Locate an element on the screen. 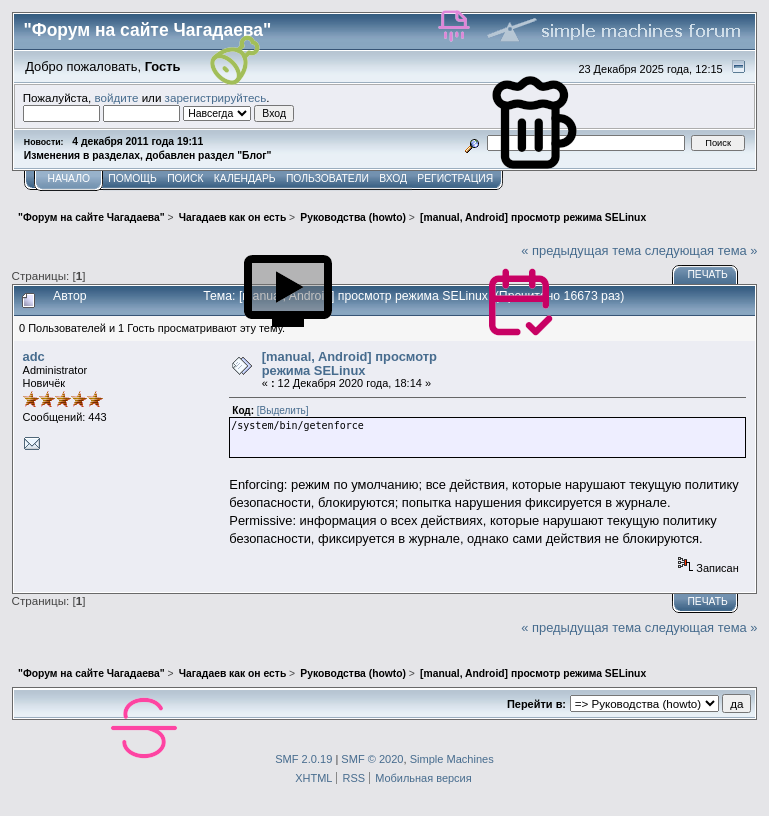  permanently delete a document is located at coordinates (454, 26).